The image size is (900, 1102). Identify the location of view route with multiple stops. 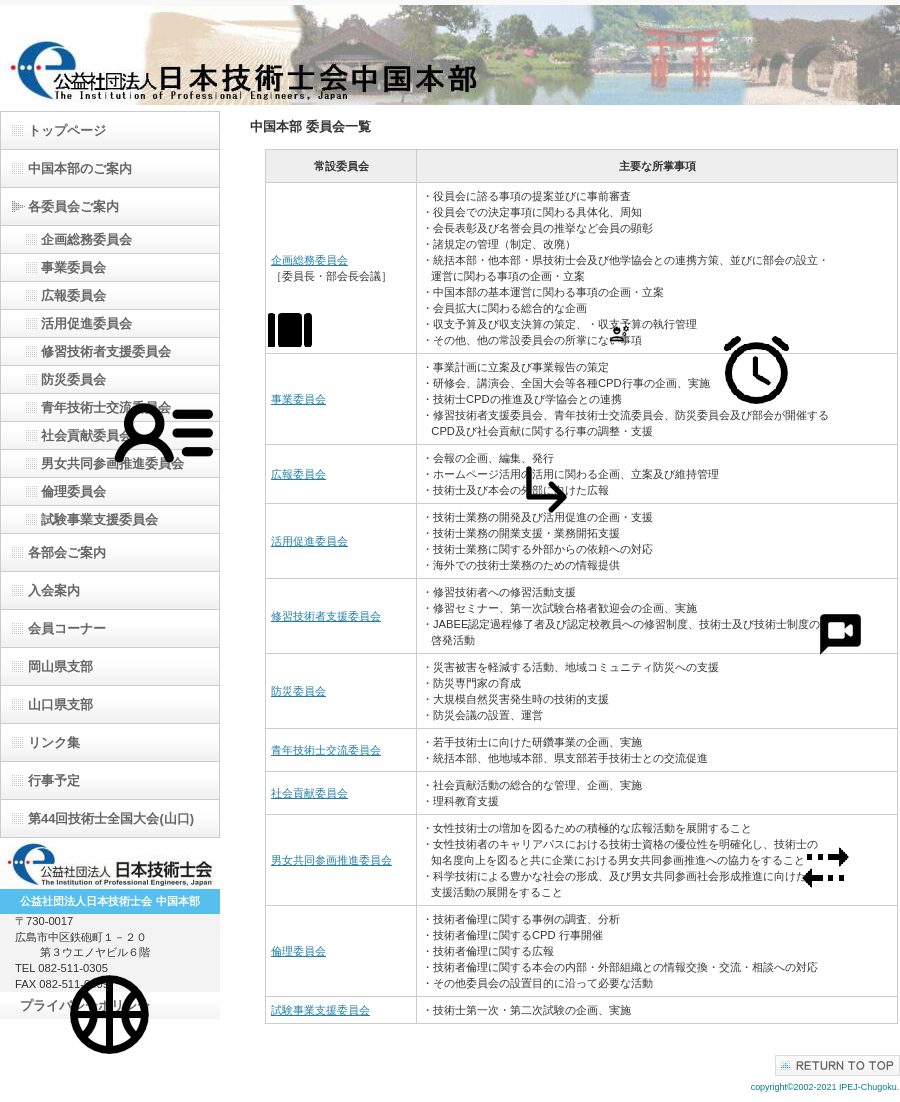
(825, 867).